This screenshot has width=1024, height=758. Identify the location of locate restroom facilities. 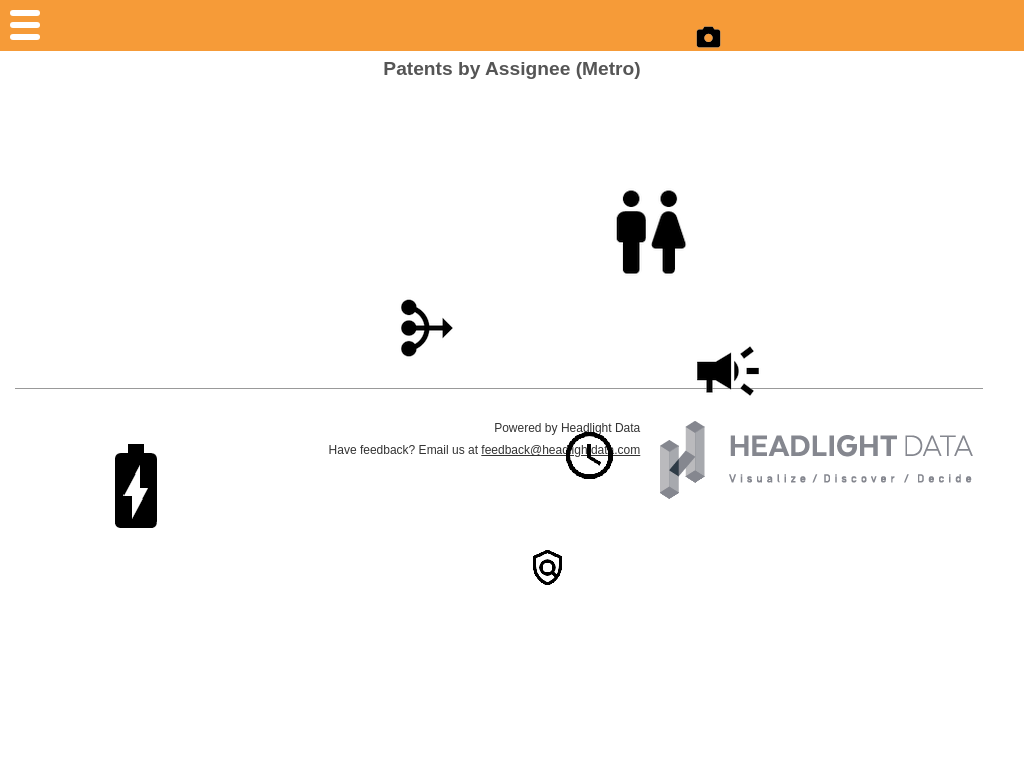
(650, 232).